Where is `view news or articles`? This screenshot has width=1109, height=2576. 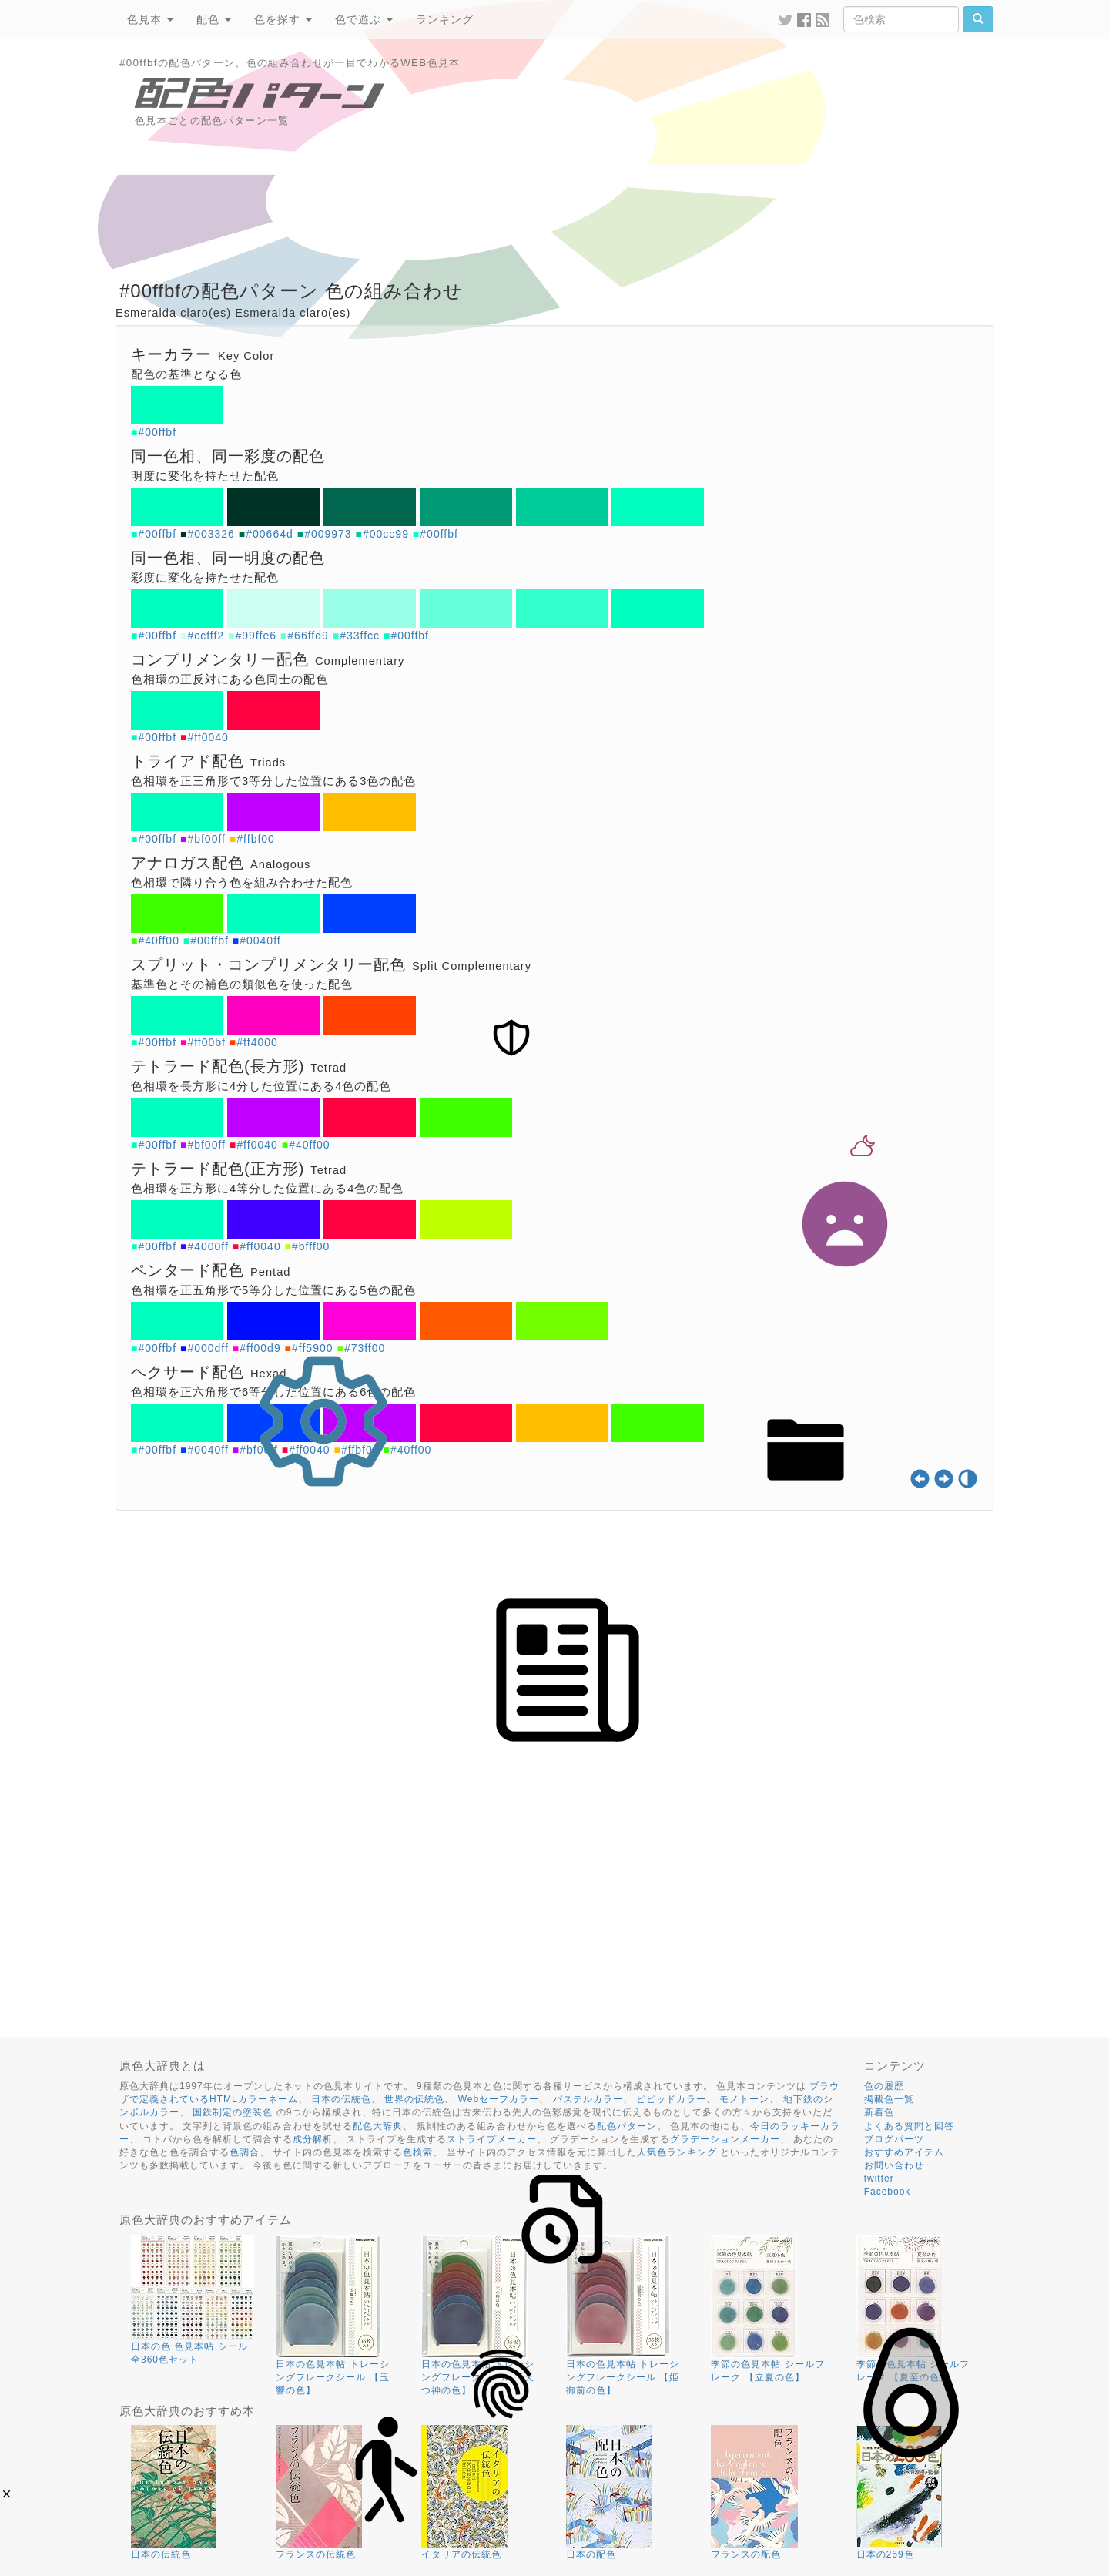
view news or articles is located at coordinates (568, 1670).